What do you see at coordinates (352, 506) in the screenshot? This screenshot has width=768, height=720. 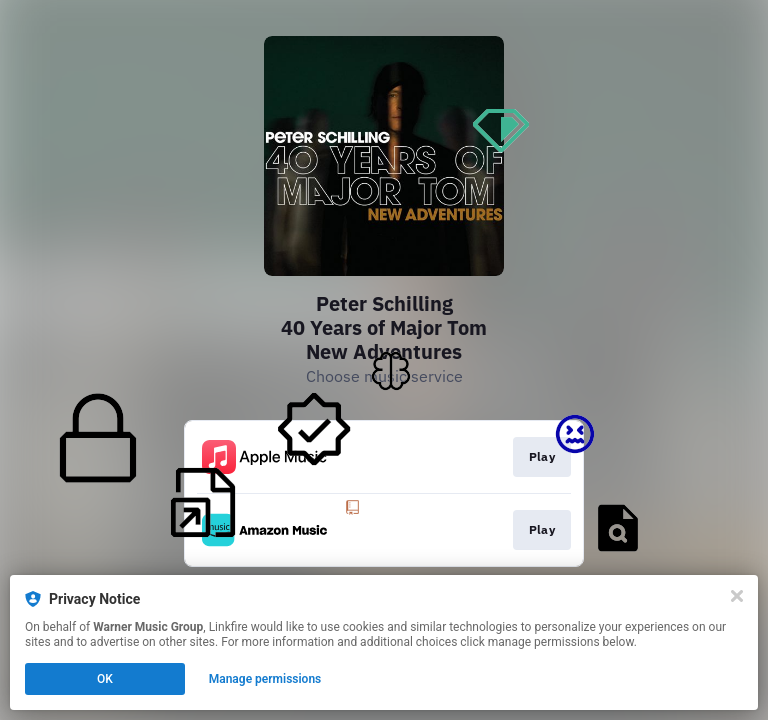 I see `access repository or project files` at bounding box center [352, 506].